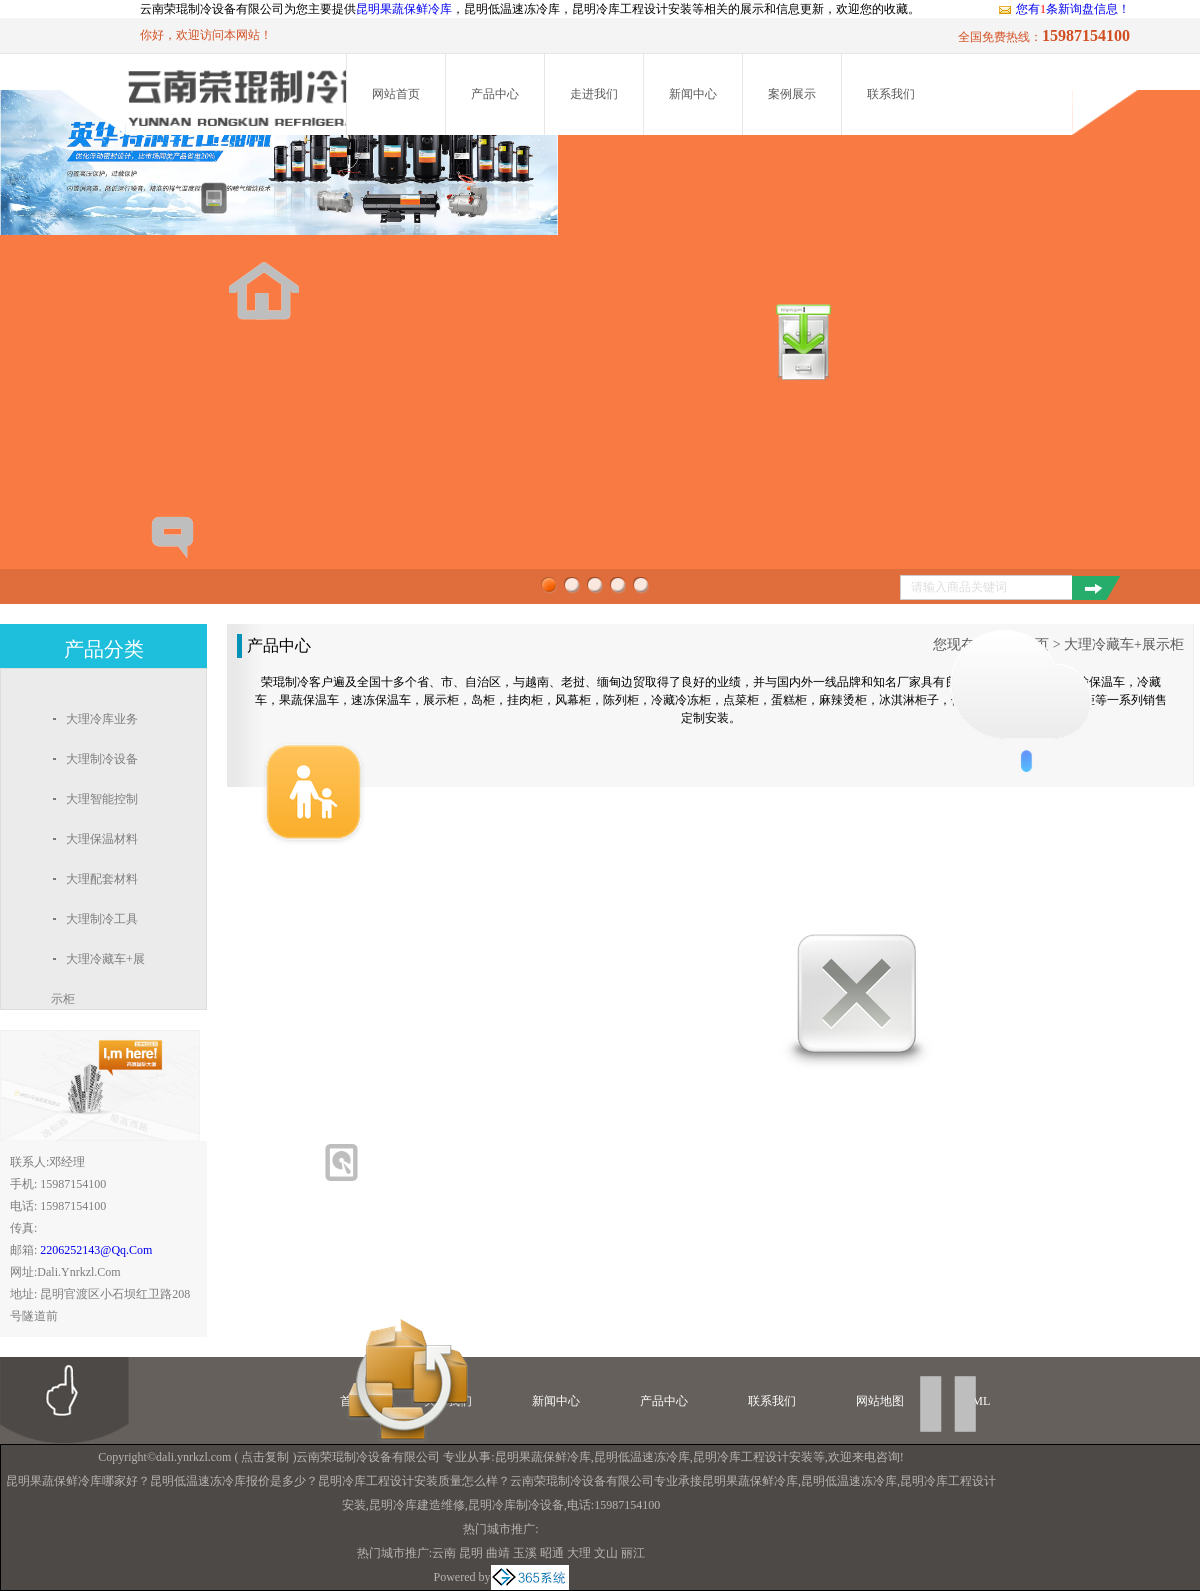 The width and height of the screenshot is (1200, 1591). What do you see at coordinates (858, 1000) in the screenshot?
I see `indicates a file or content that cannot be read` at bounding box center [858, 1000].